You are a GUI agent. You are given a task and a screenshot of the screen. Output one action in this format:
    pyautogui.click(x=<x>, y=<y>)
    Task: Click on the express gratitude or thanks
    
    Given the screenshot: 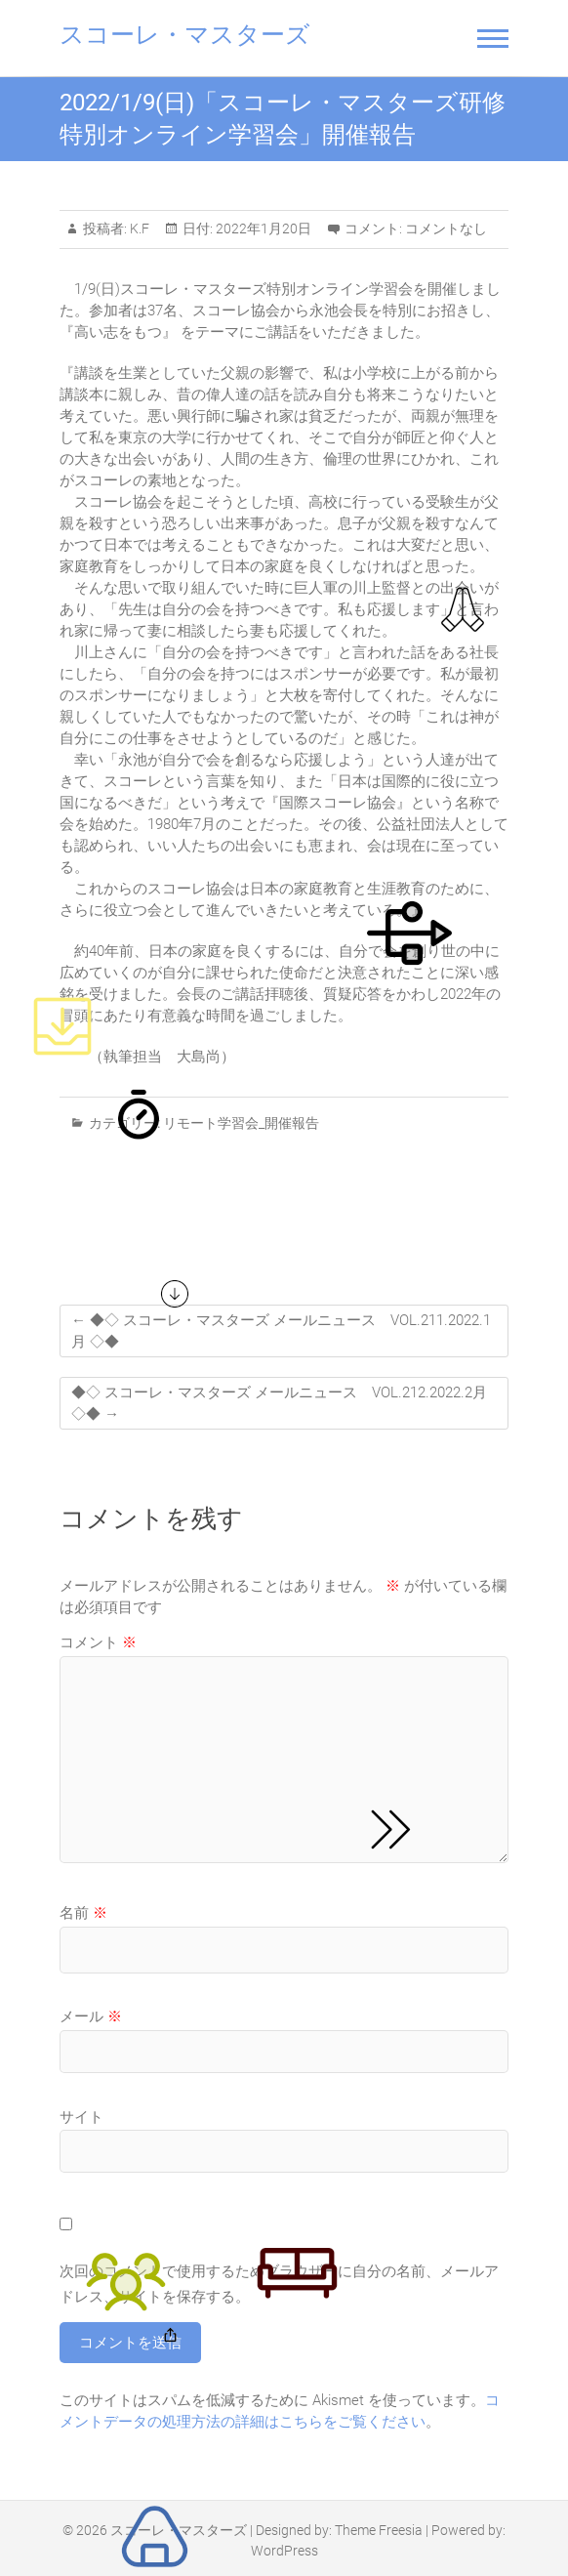 What is the action you would take?
    pyautogui.click(x=463, y=610)
    